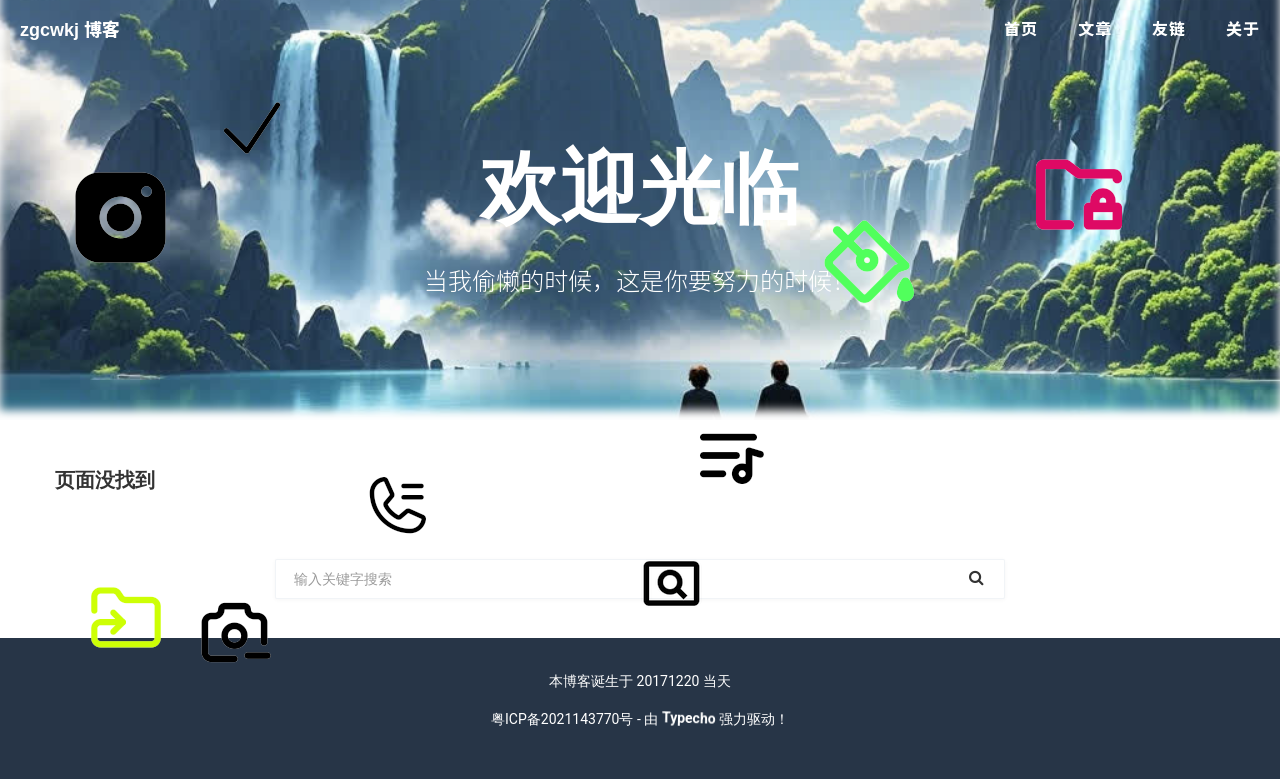  I want to click on access a password-protected folder, so click(1079, 193).